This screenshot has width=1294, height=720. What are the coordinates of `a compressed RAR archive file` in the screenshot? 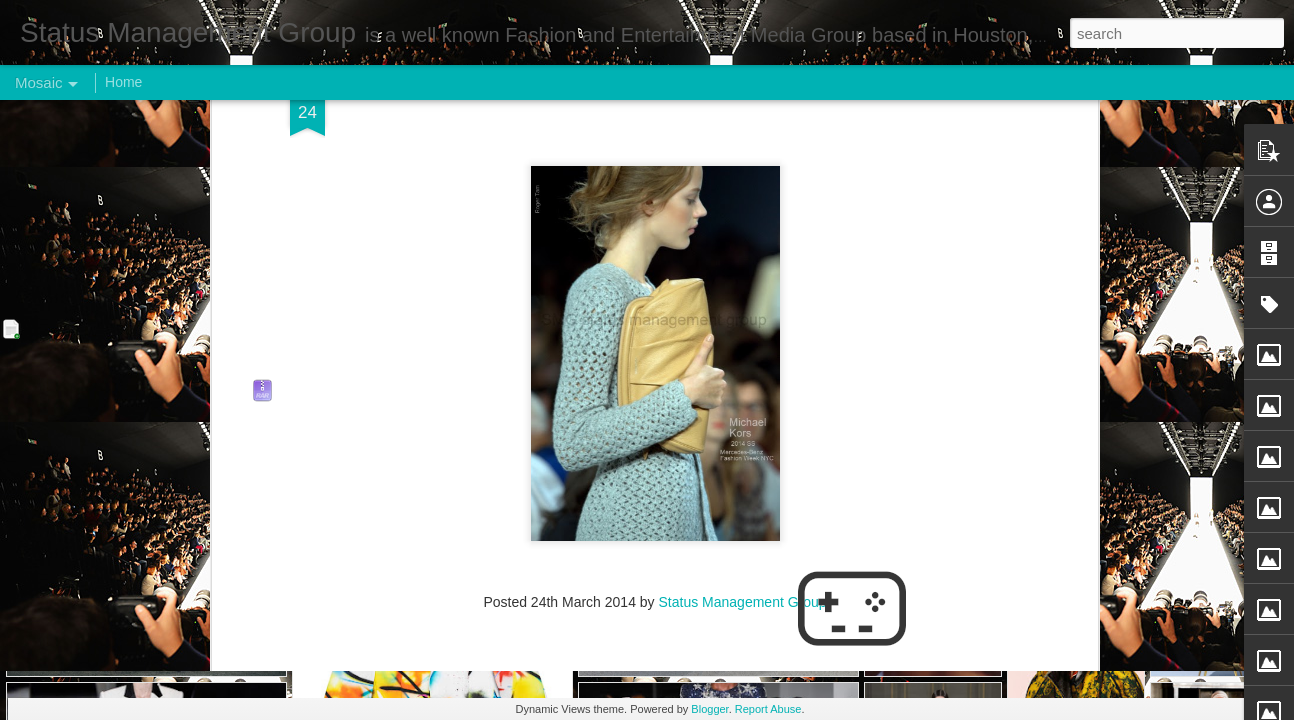 It's located at (262, 390).